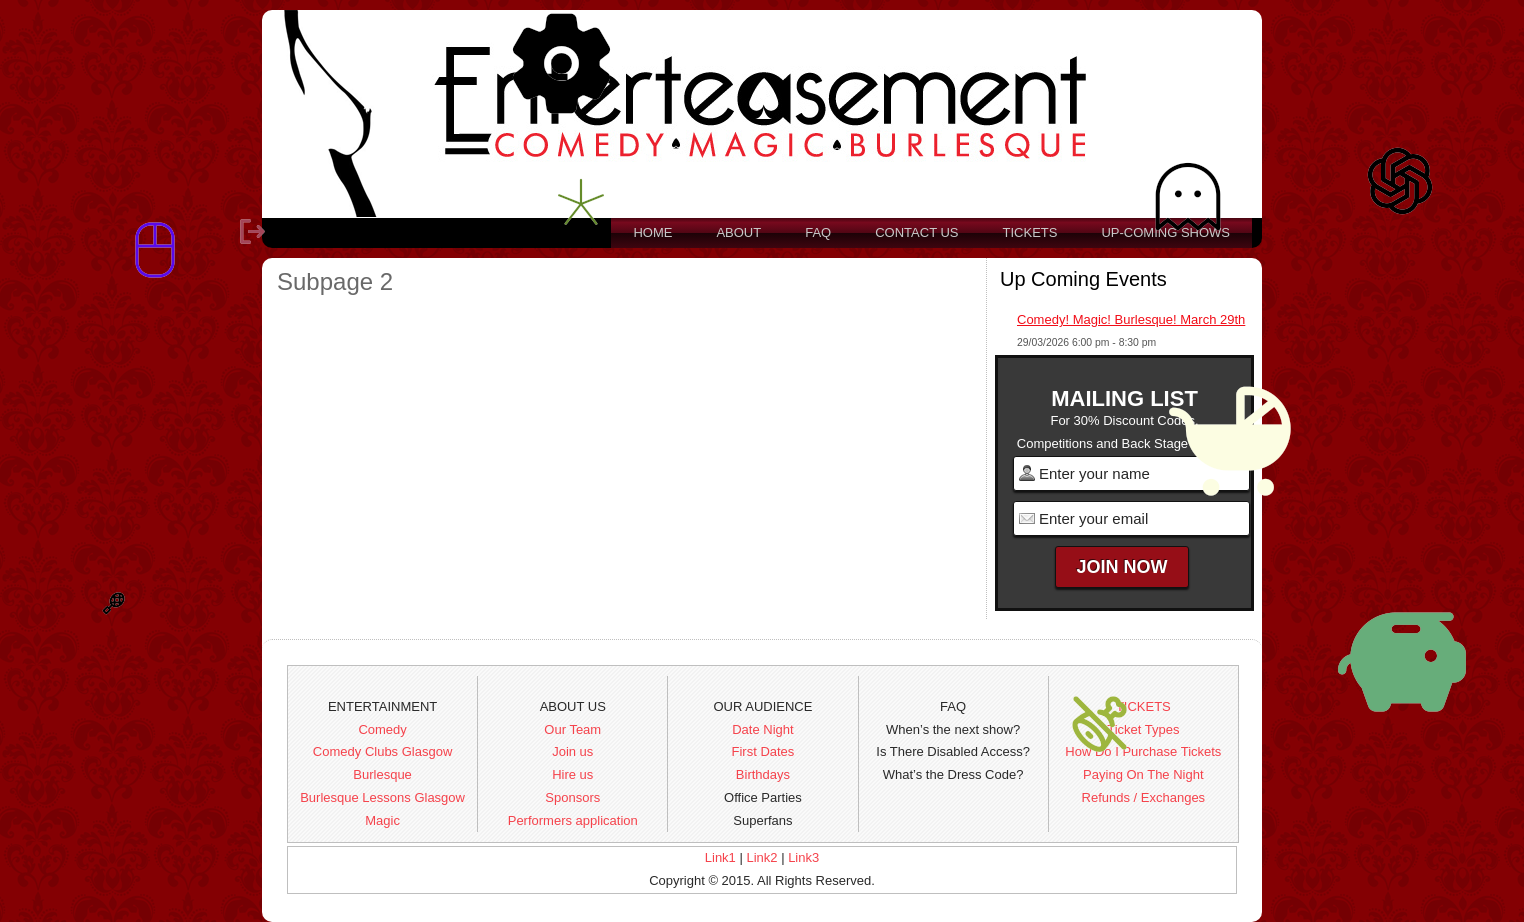 The image size is (1524, 922). I want to click on adjust mouse or pointer settings, so click(155, 250).